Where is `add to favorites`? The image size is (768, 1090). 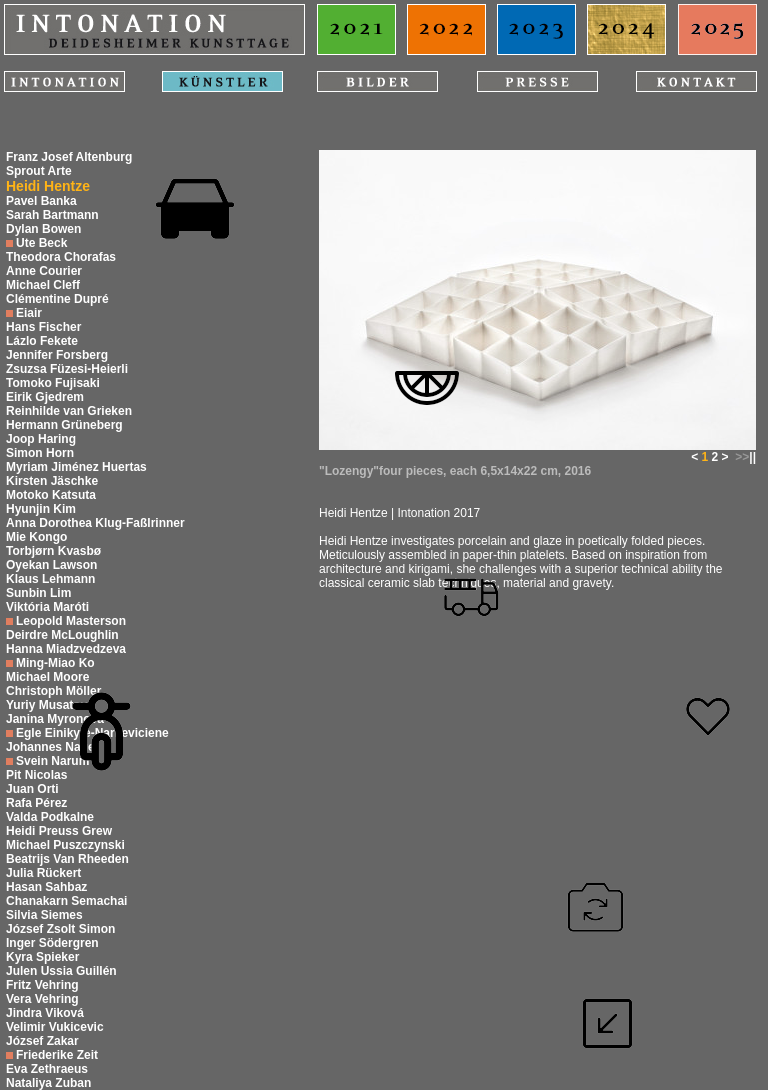
add to favorites is located at coordinates (708, 715).